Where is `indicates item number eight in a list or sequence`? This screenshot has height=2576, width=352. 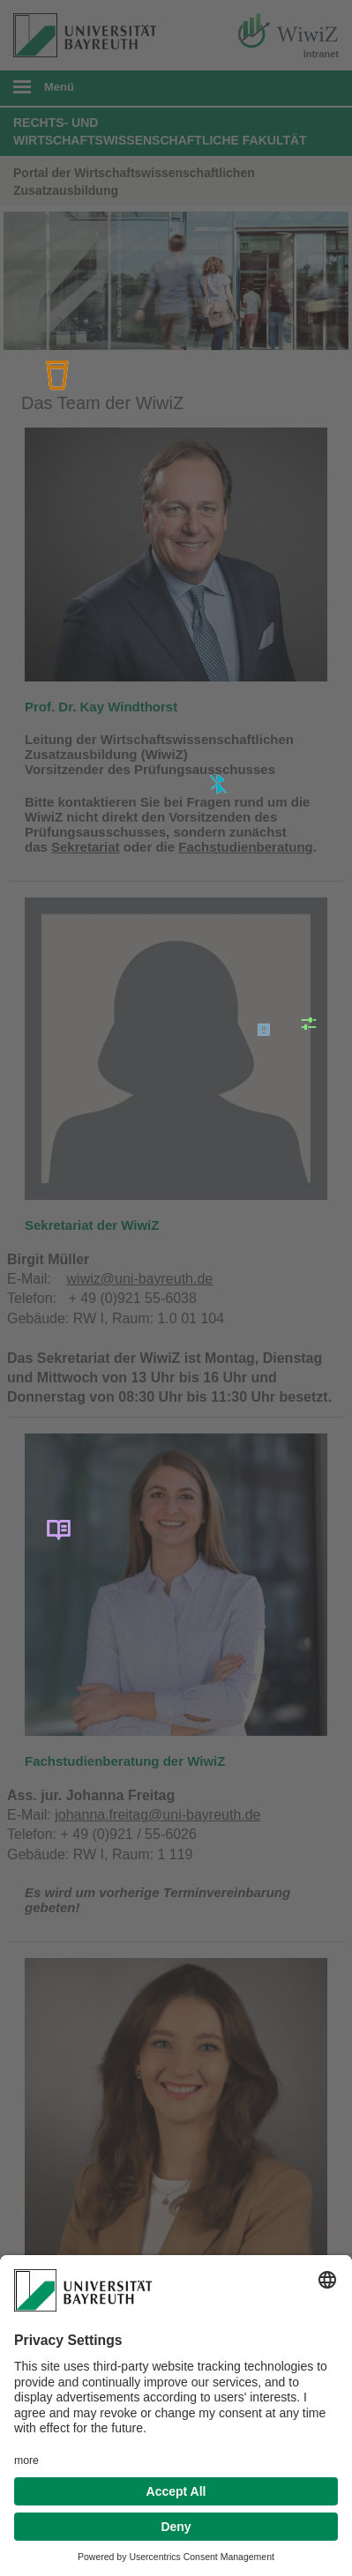 indicates item number eight in a list or sequence is located at coordinates (264, 1030).